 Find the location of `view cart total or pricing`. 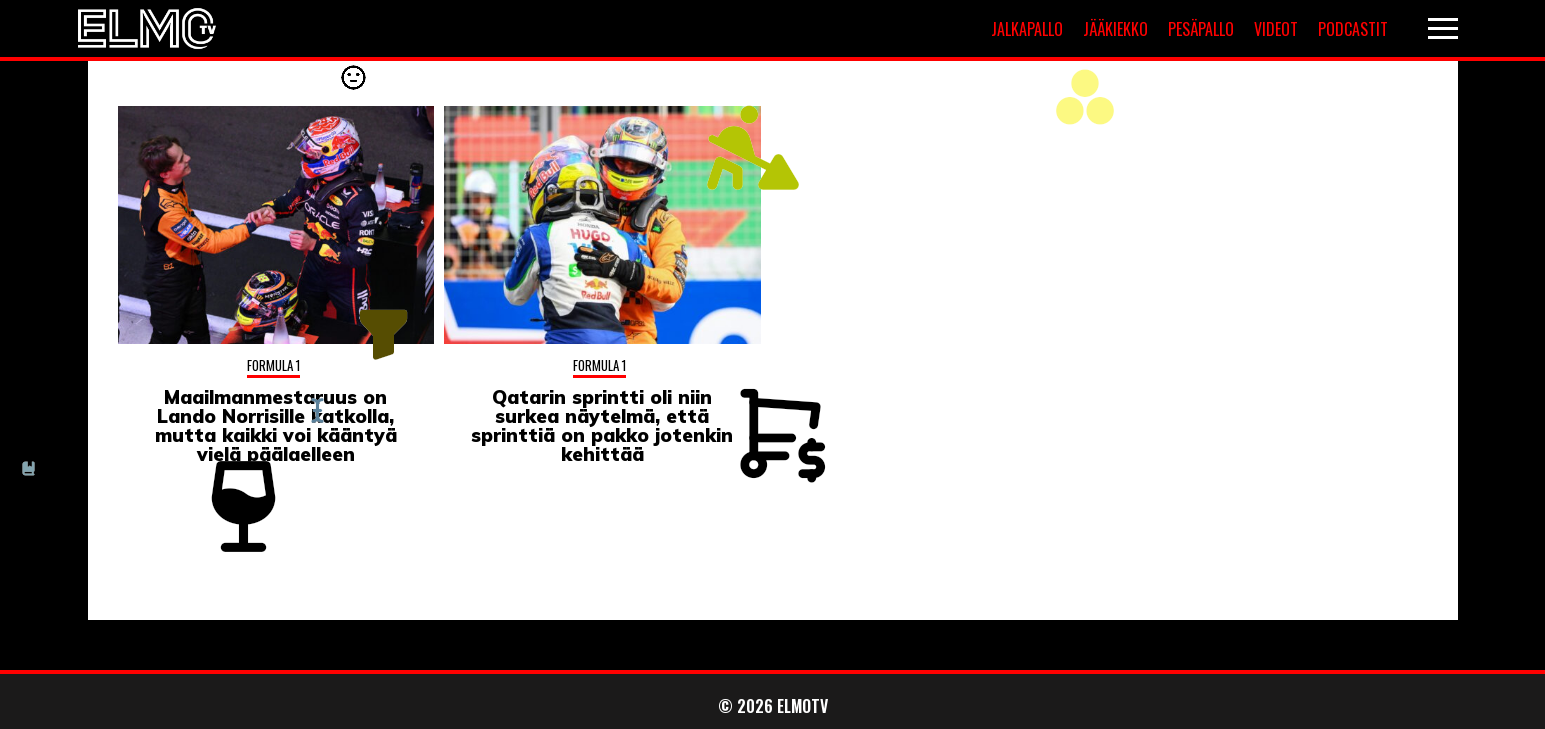

view cart total or pricing is located at coordinates (780, 433).